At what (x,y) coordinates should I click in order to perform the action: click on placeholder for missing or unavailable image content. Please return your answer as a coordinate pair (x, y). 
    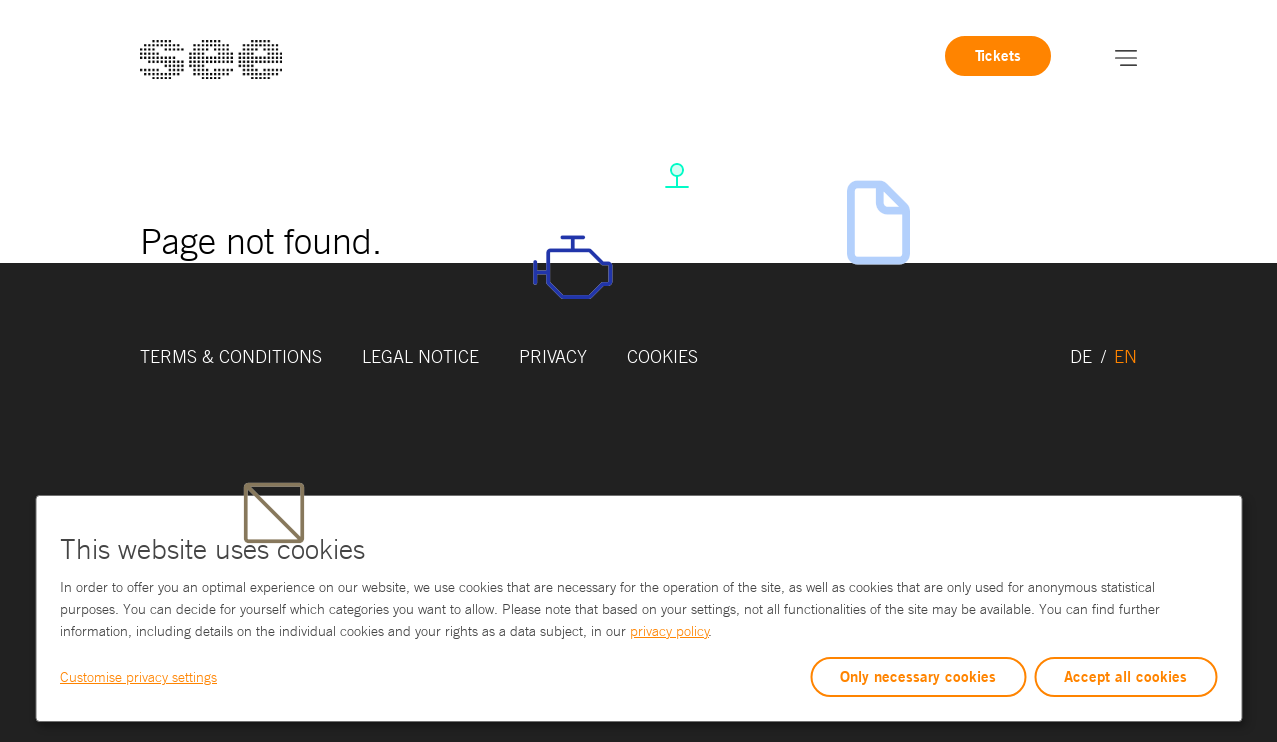
    Looking at the image, I should click on (274, 513).